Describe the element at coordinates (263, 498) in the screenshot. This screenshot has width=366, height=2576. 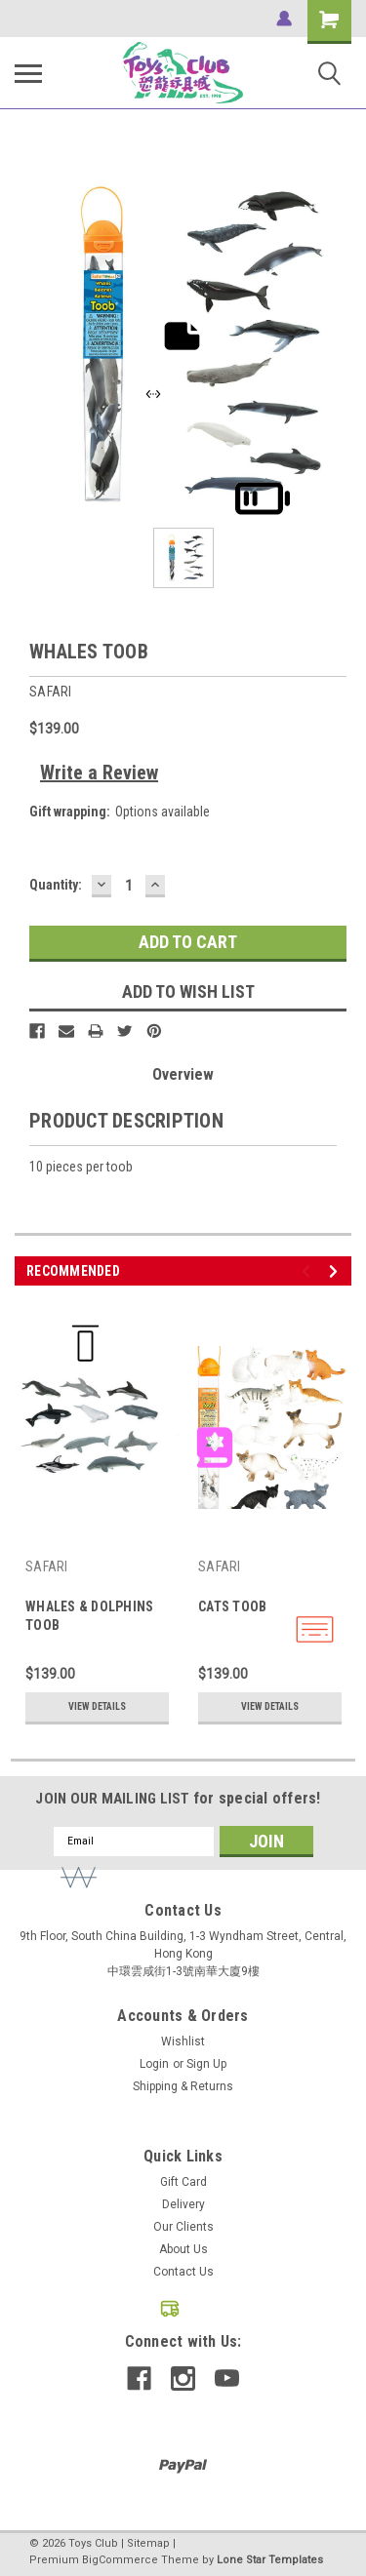
I see `indicates medium battery level` at that location.